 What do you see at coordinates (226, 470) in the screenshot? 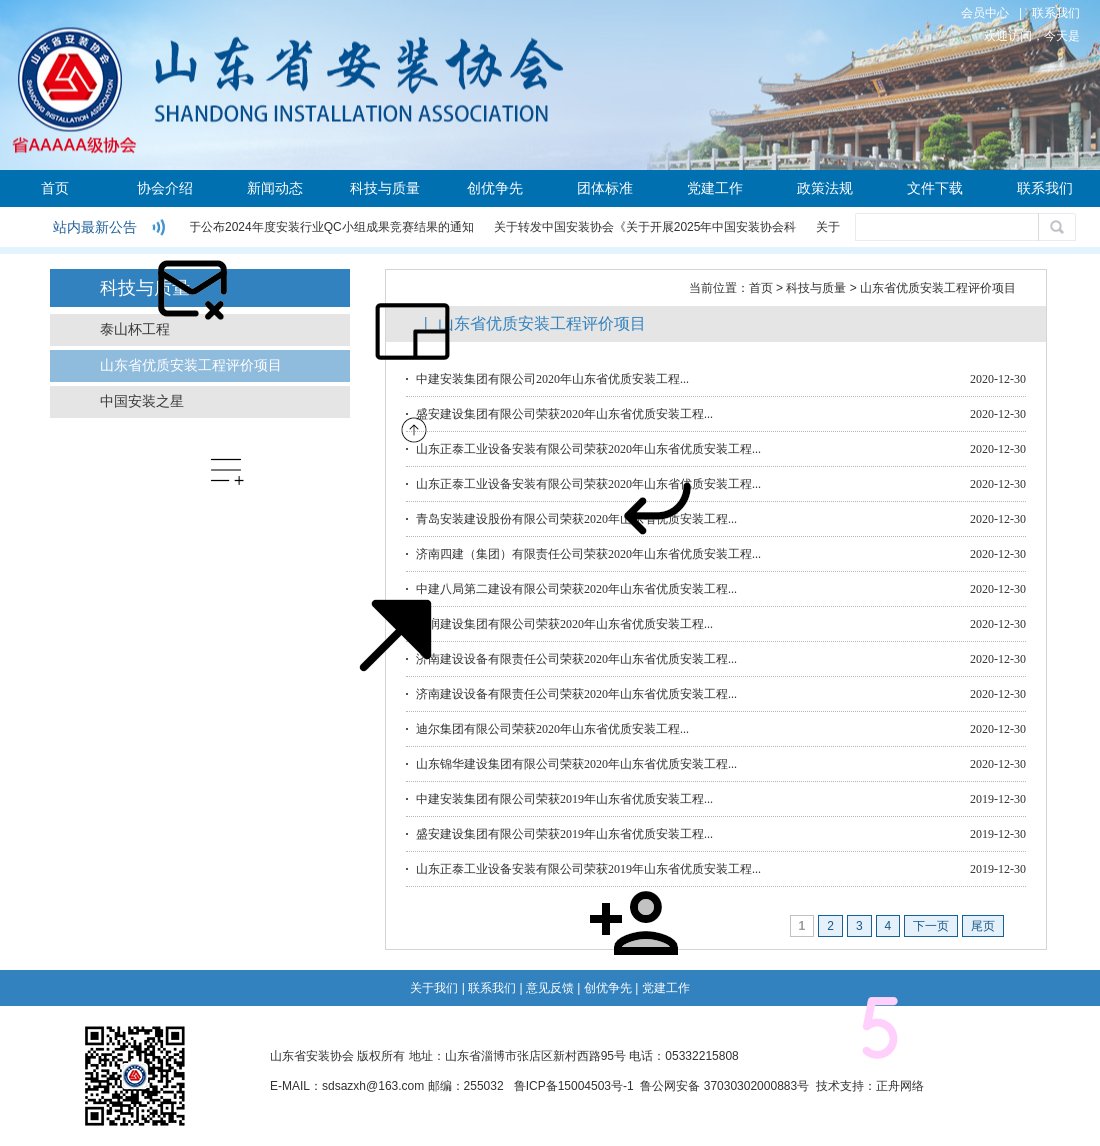
I see `add a new item to the list` at bounding box center [226, 470].